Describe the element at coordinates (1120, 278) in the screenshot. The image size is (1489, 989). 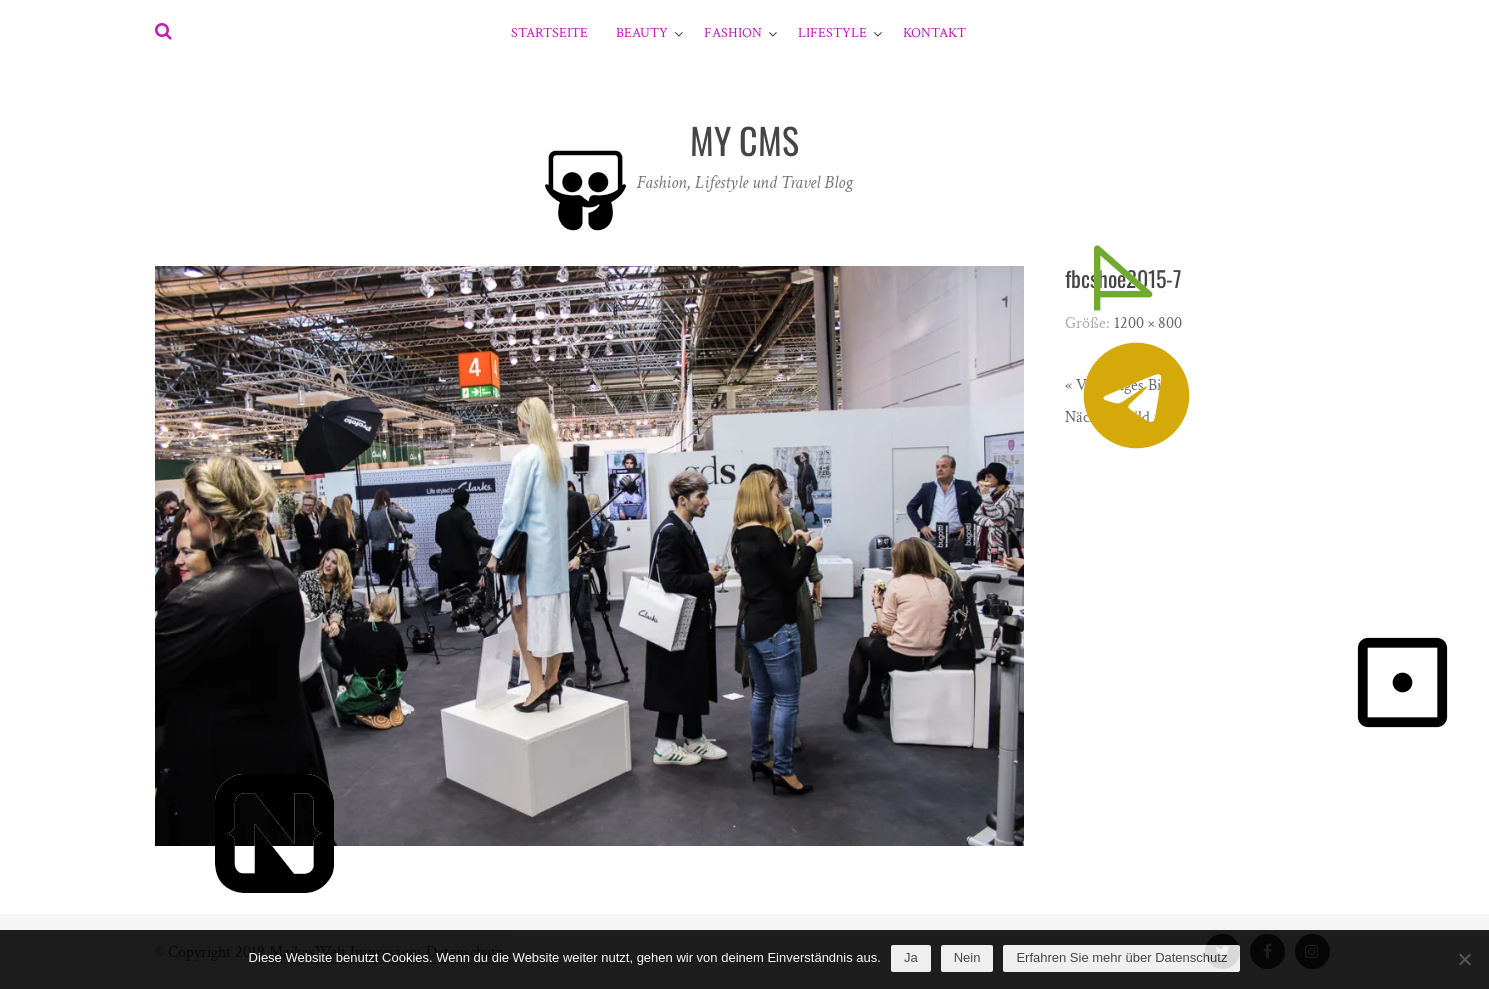
I see `flag an item for review or attention` at that location.